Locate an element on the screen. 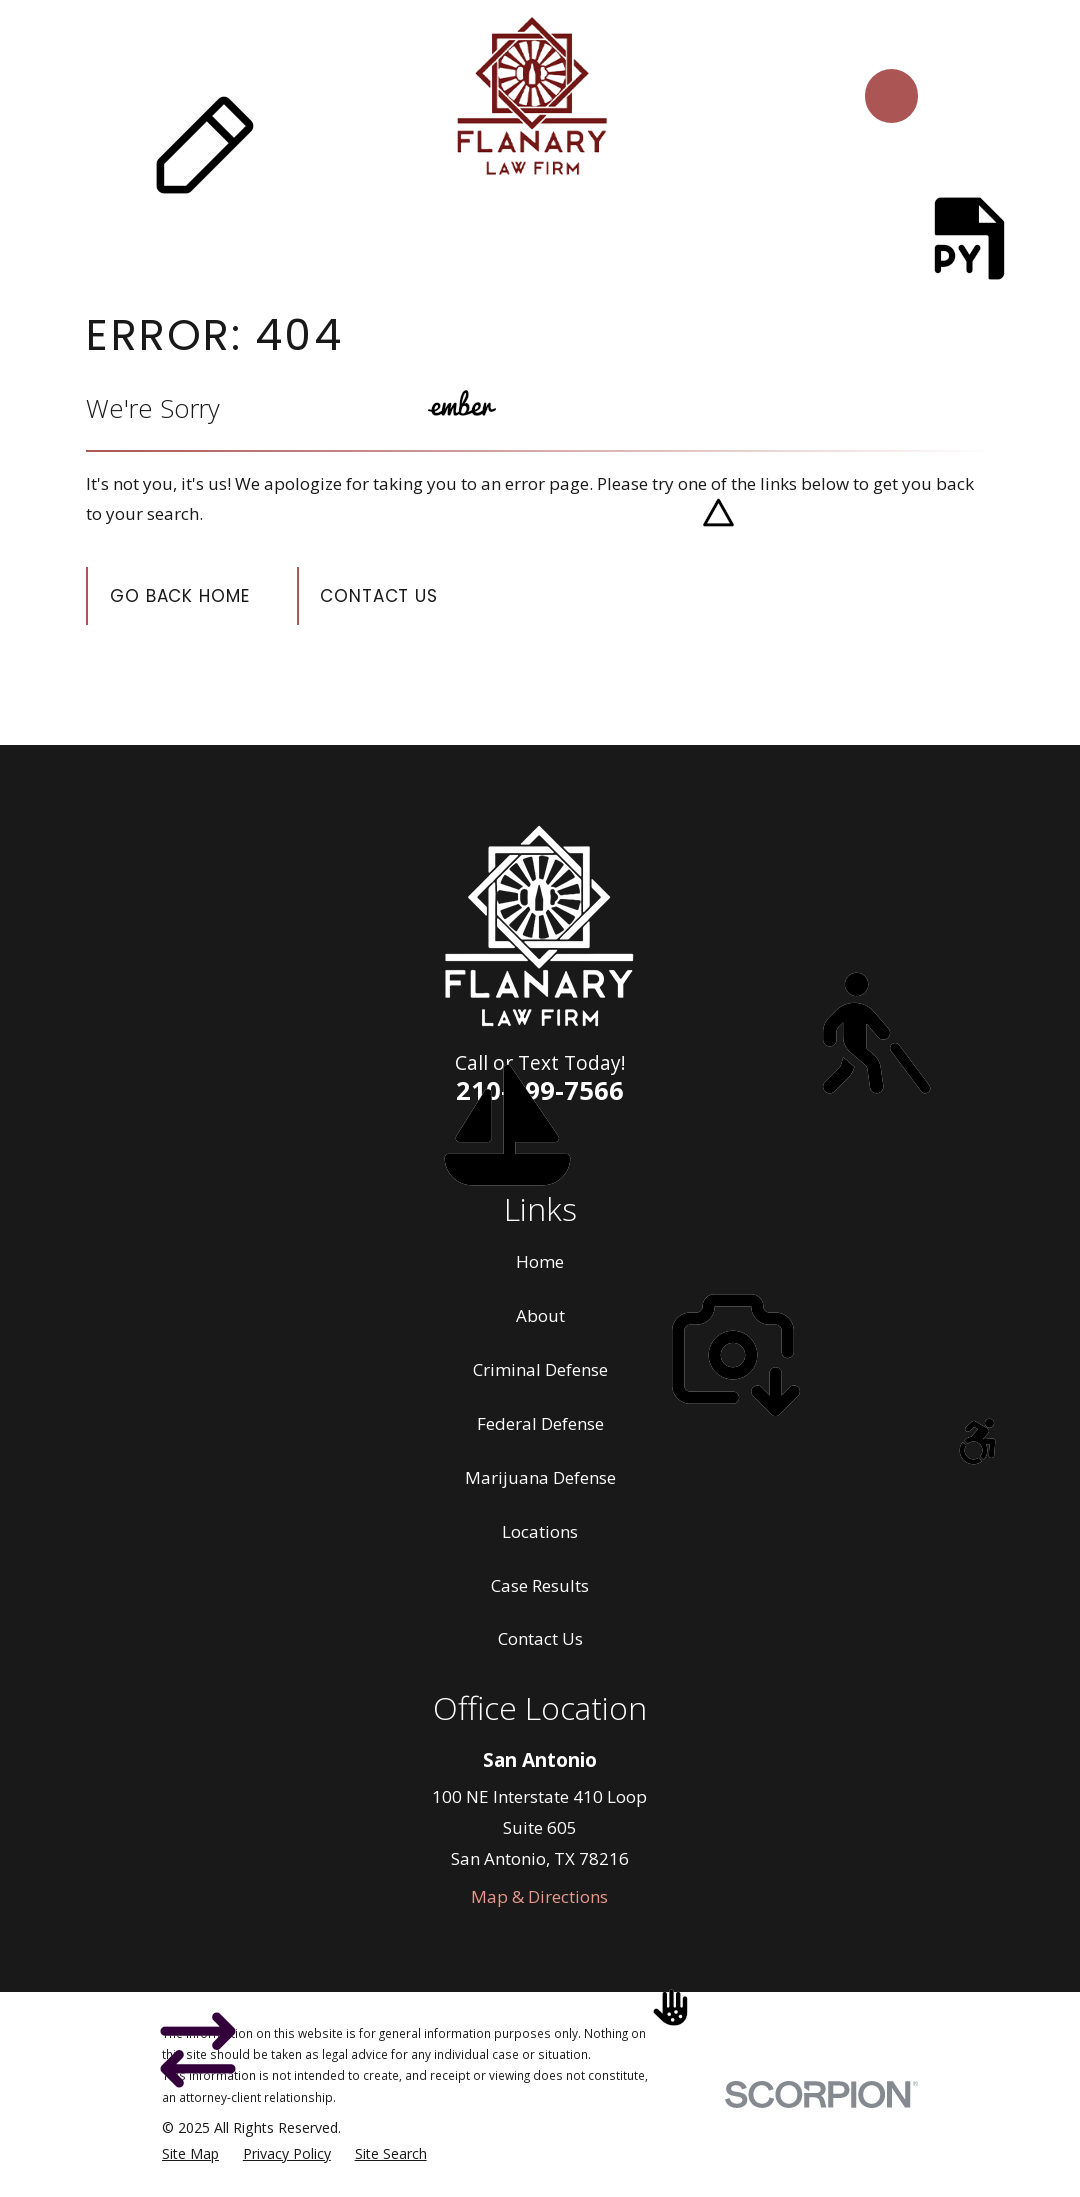  indicates a skin condition or allergy warning is located at coordinates (671, 2007).